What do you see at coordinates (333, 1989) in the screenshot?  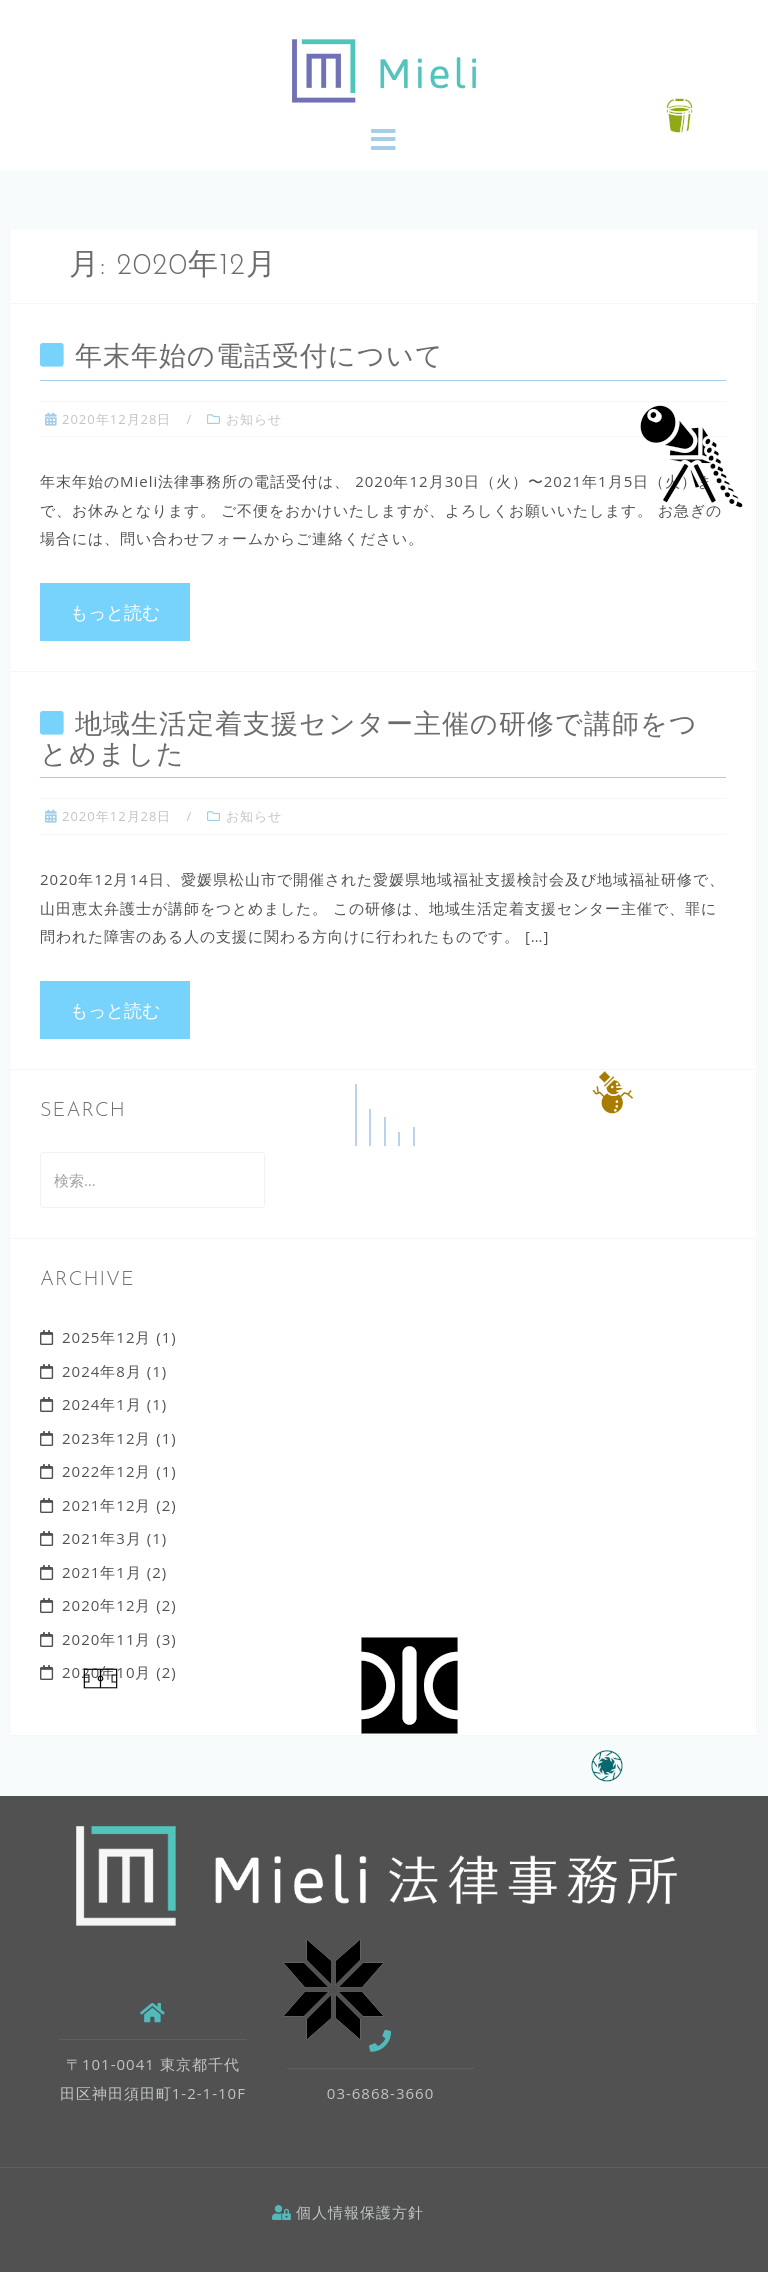 I see `decorative tile pattern from azul board game` at bounding box center [333, 1989].